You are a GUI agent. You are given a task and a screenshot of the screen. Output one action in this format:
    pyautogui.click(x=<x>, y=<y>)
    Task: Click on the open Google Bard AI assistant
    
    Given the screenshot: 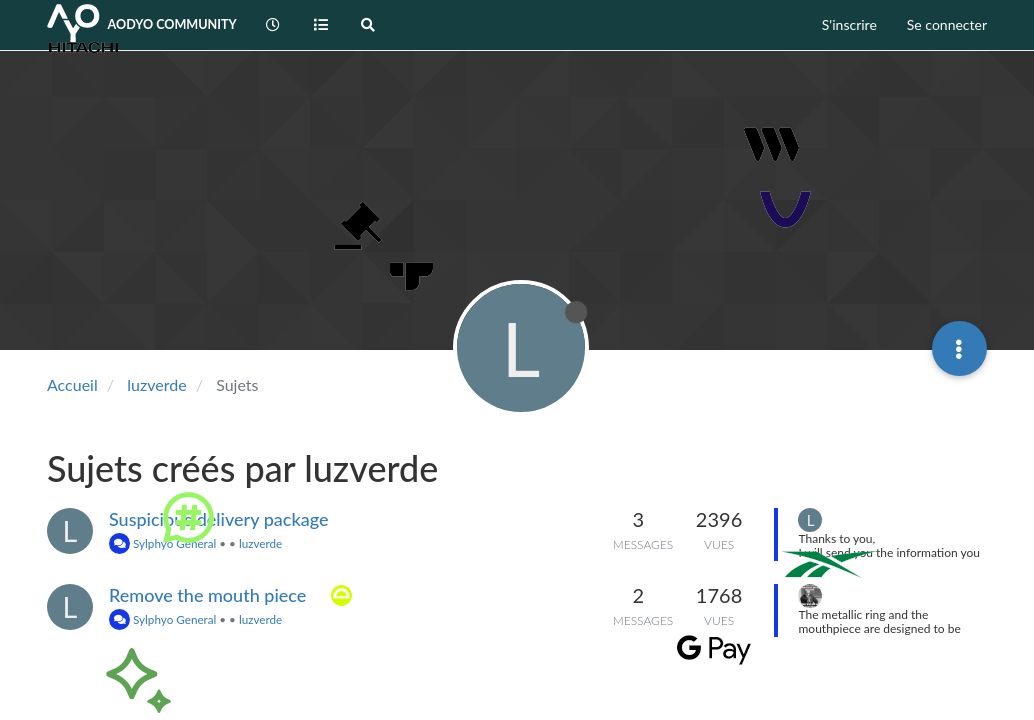 What is the action you would take?
    pyautogui.click(x=138, y=680)
    